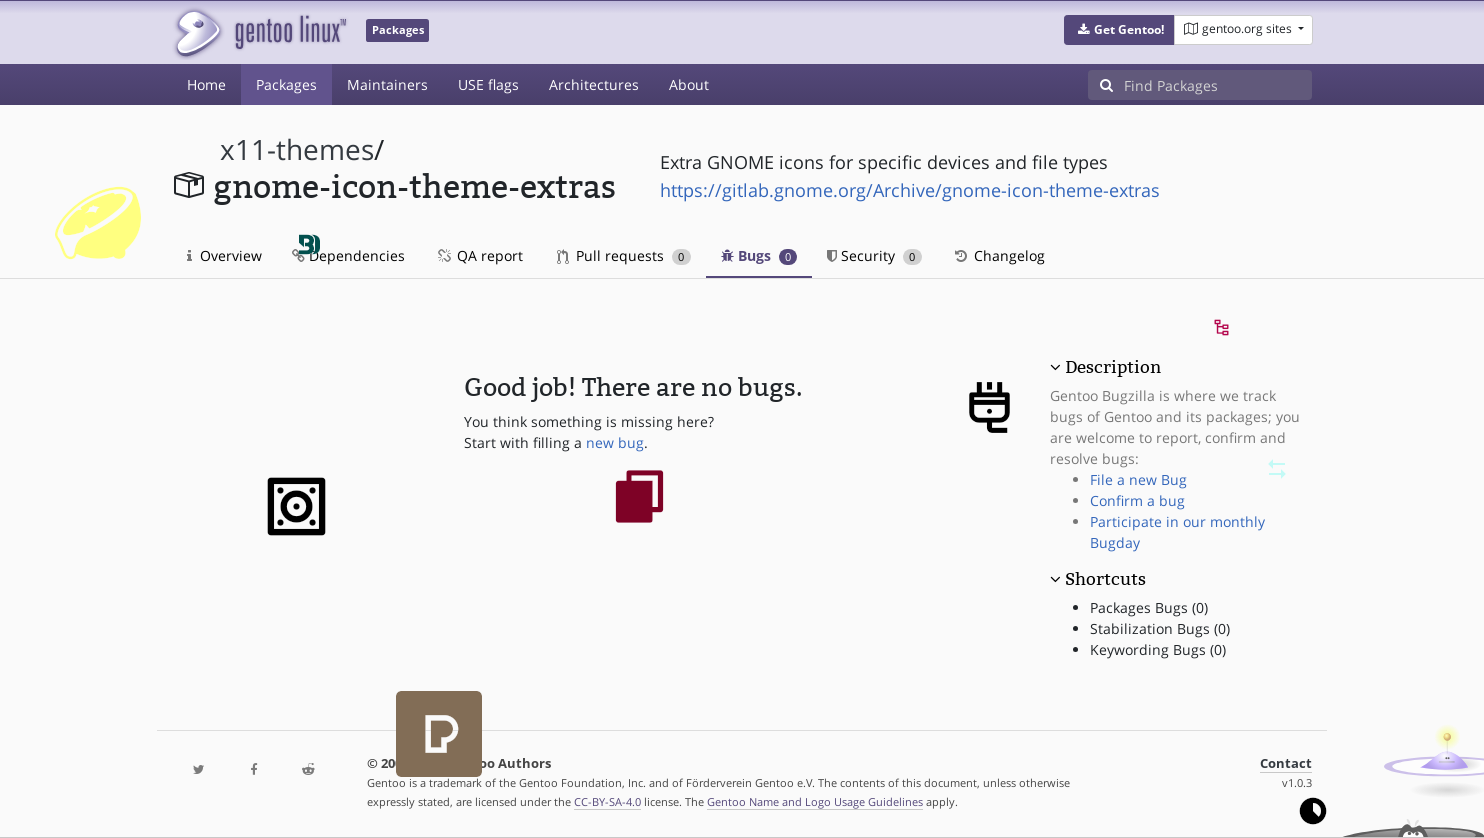  Describe the element at coordinates (1277, 469) in the screenshot. I see `switch or swap between two items` at that location.